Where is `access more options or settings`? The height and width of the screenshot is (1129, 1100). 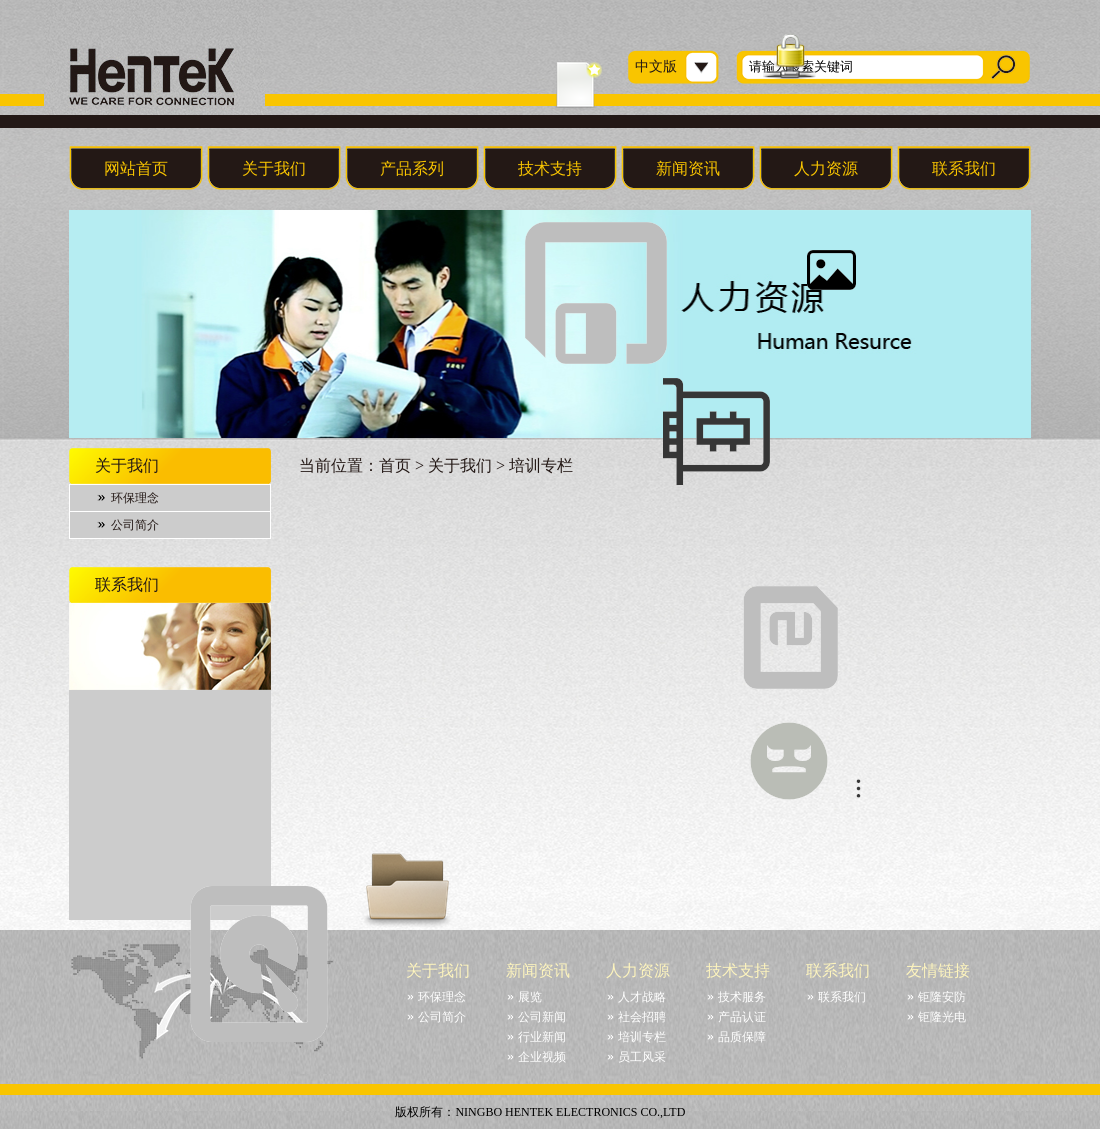 access more options or settings is located at coordinates (858, 788).